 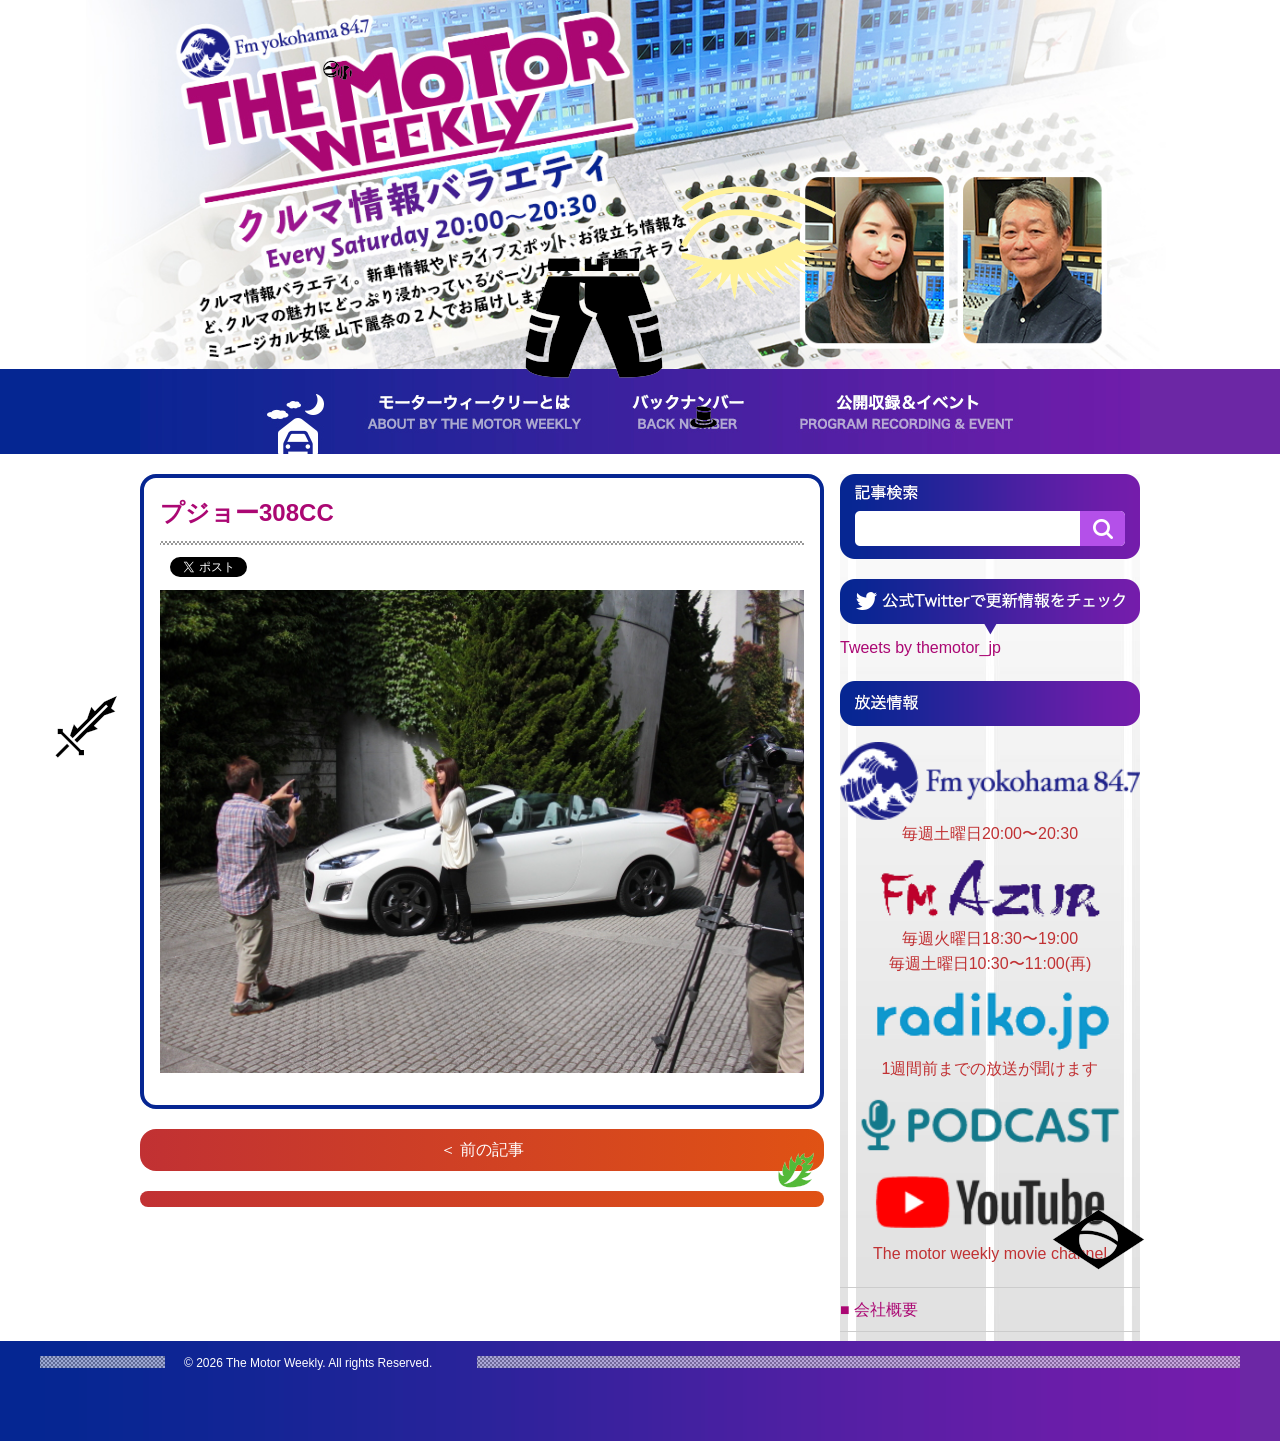 I want to click on select a magician or performer character class, so click(x=703, y=417).